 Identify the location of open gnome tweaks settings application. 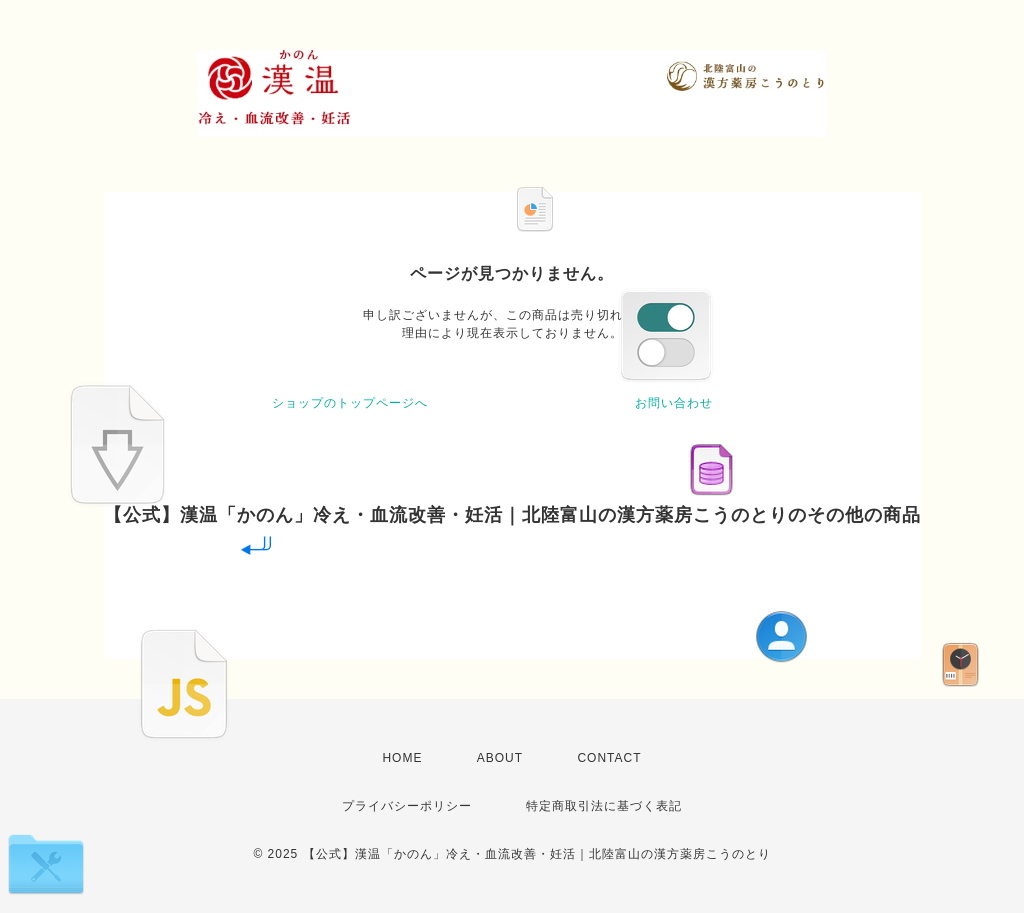
(666, 335).